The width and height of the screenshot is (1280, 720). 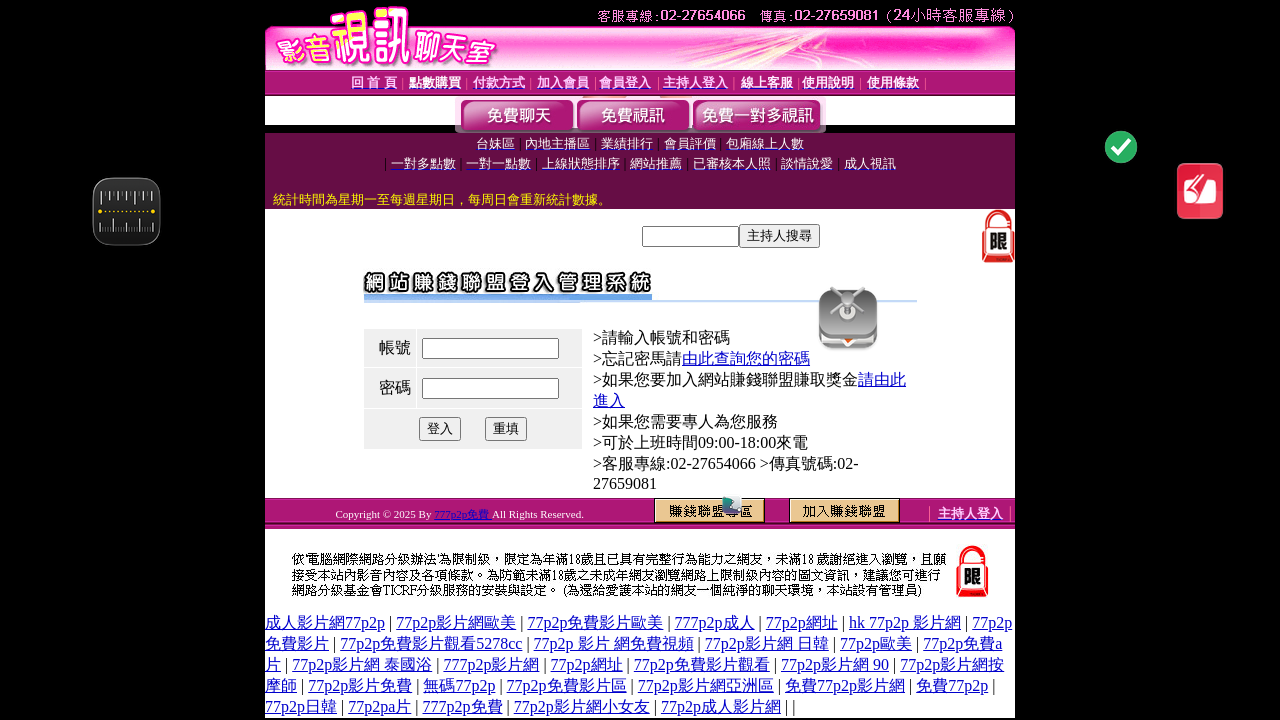 What do you see at coordinates (848, 319) in the screenshot?
I see `open Curtail image compression app` at bounding box center [848, 319].